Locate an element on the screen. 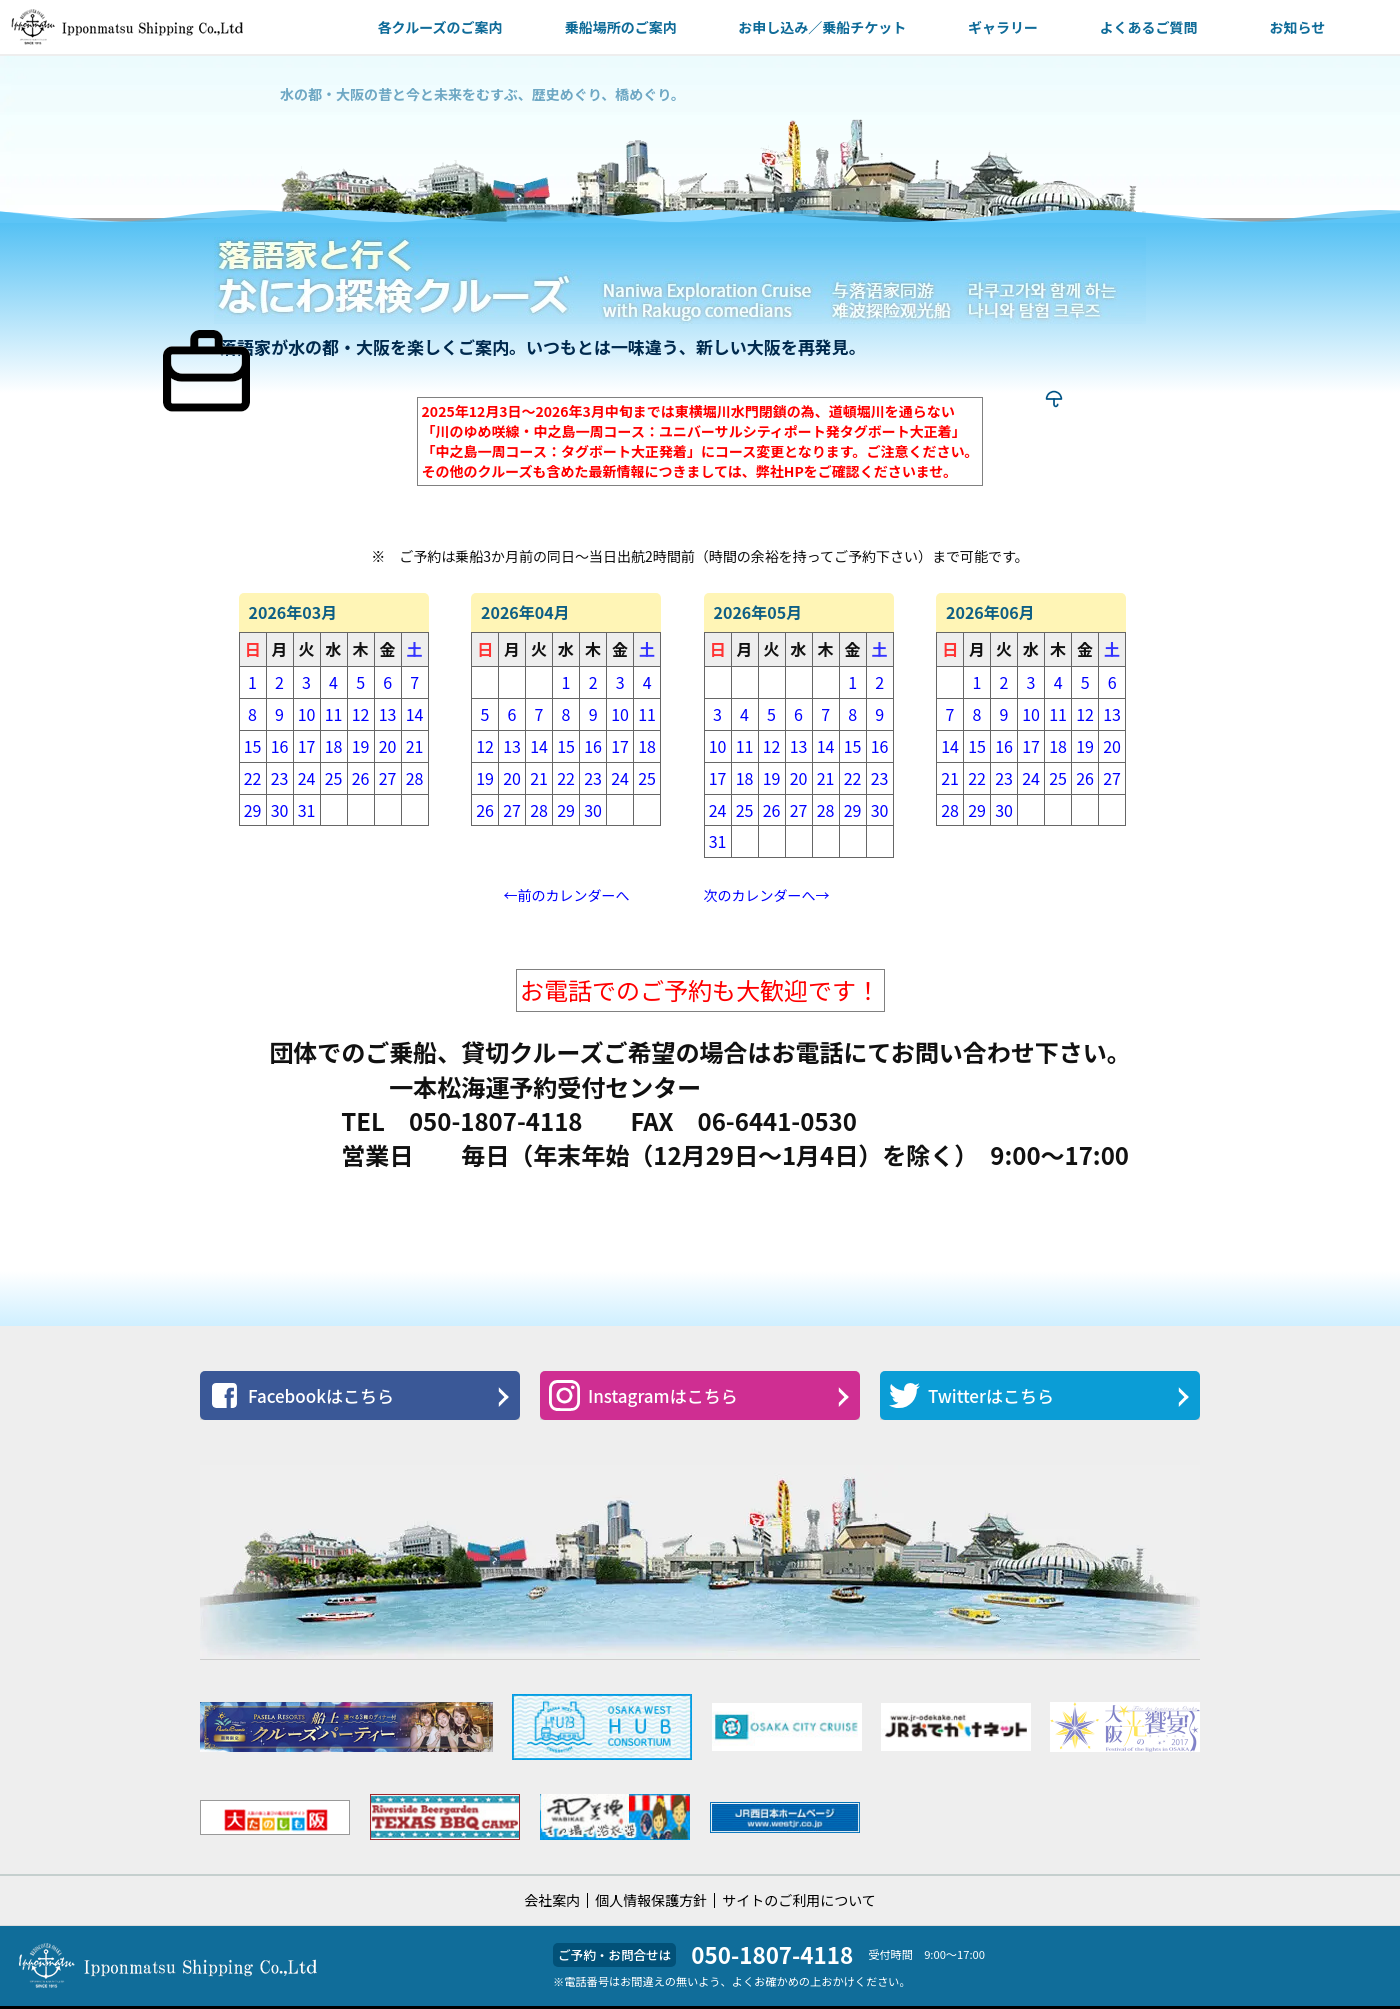 The height and width of the screenshot is (2009, 1400). access work or business-related content is located at coordinates (206, 373).